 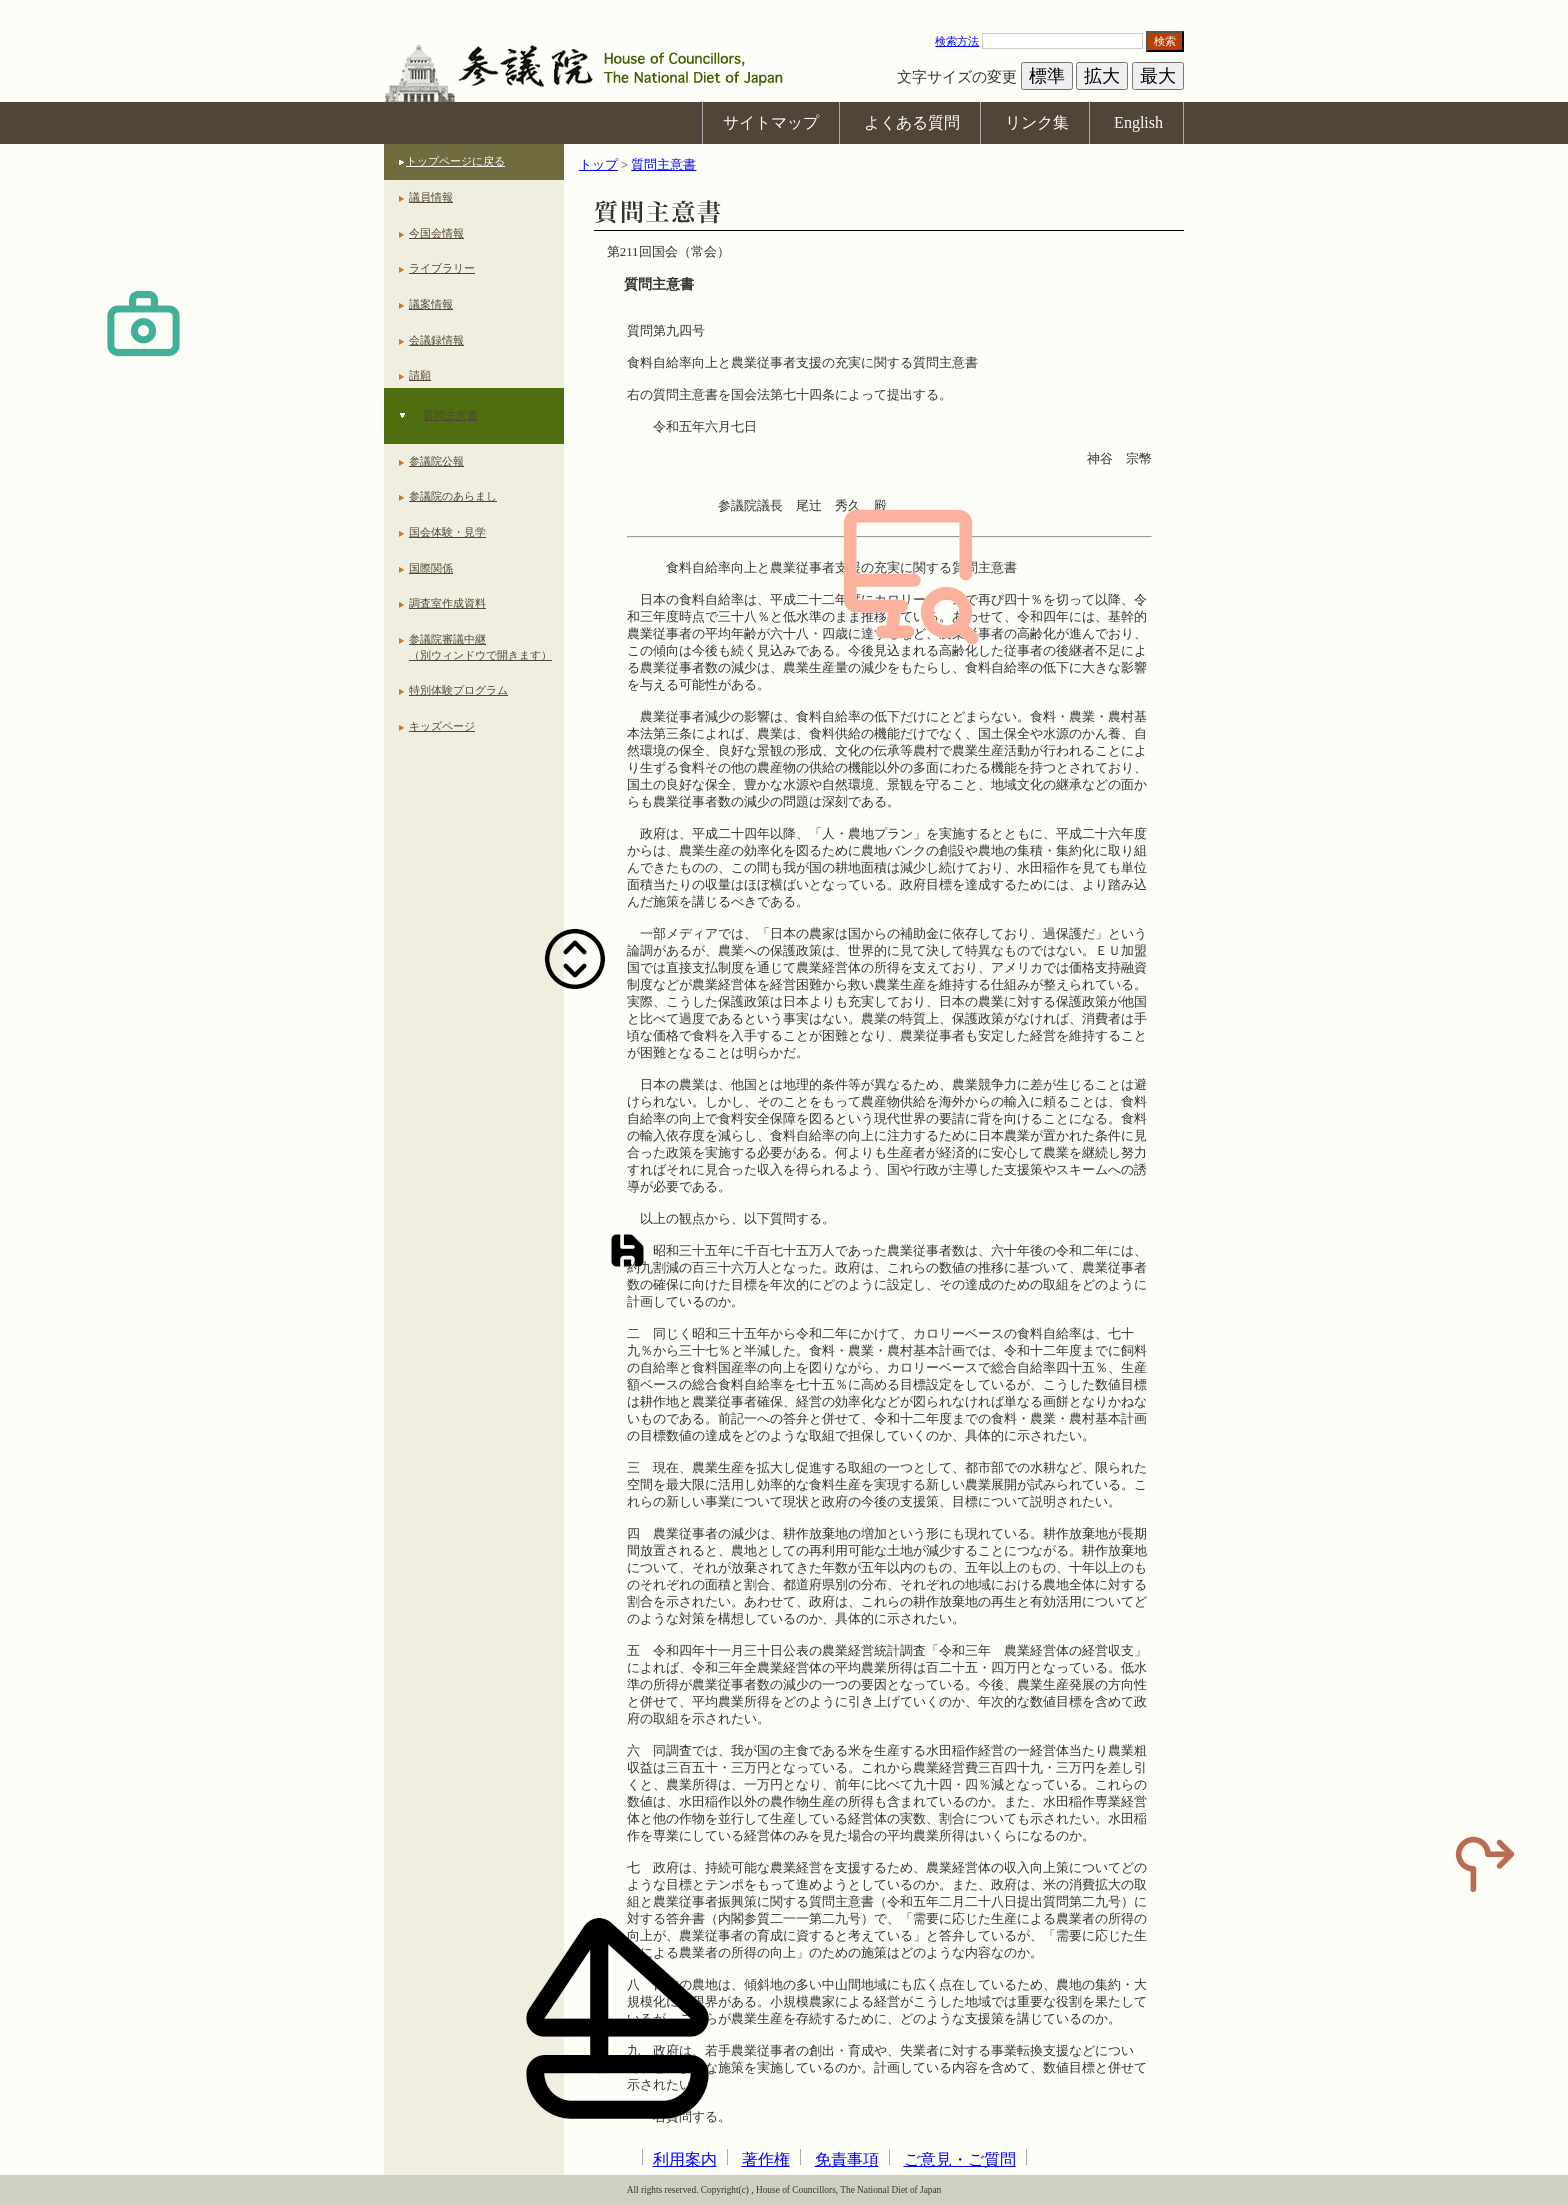 I want to click on save current file or document, so click(x=627, y=1250).